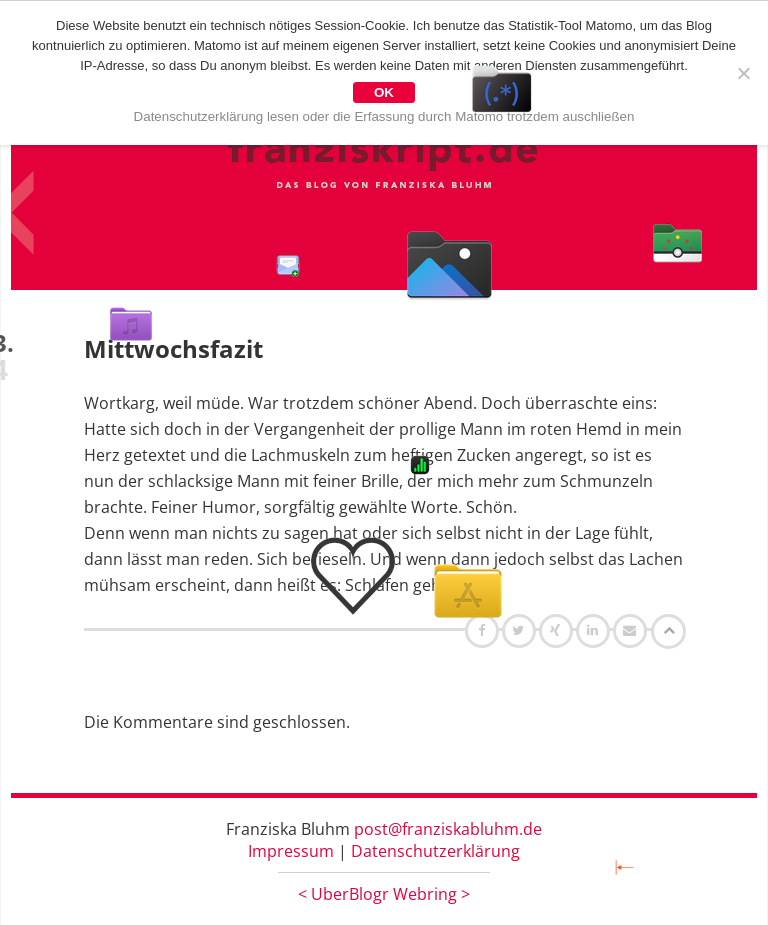 The image size is (768, 925). What do you see at coordinates (501, 90) in the screenshot?
I see `folder containing regular expression files or scripts` at bounding box center [501, 90].